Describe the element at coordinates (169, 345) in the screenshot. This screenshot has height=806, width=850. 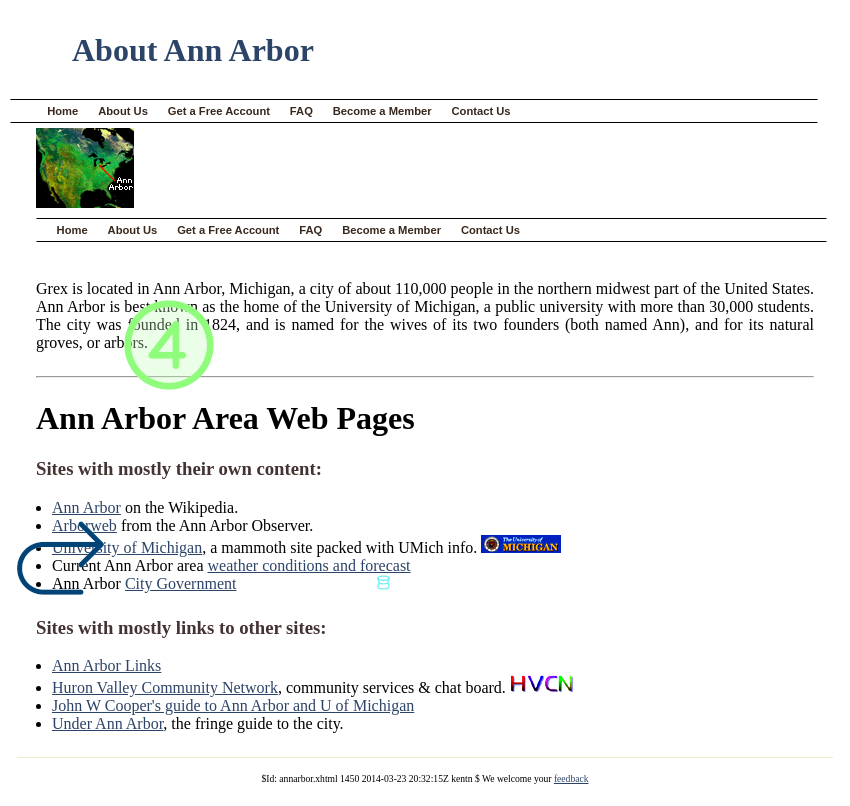
I see `indicates step four in a multi-step process` at that location.